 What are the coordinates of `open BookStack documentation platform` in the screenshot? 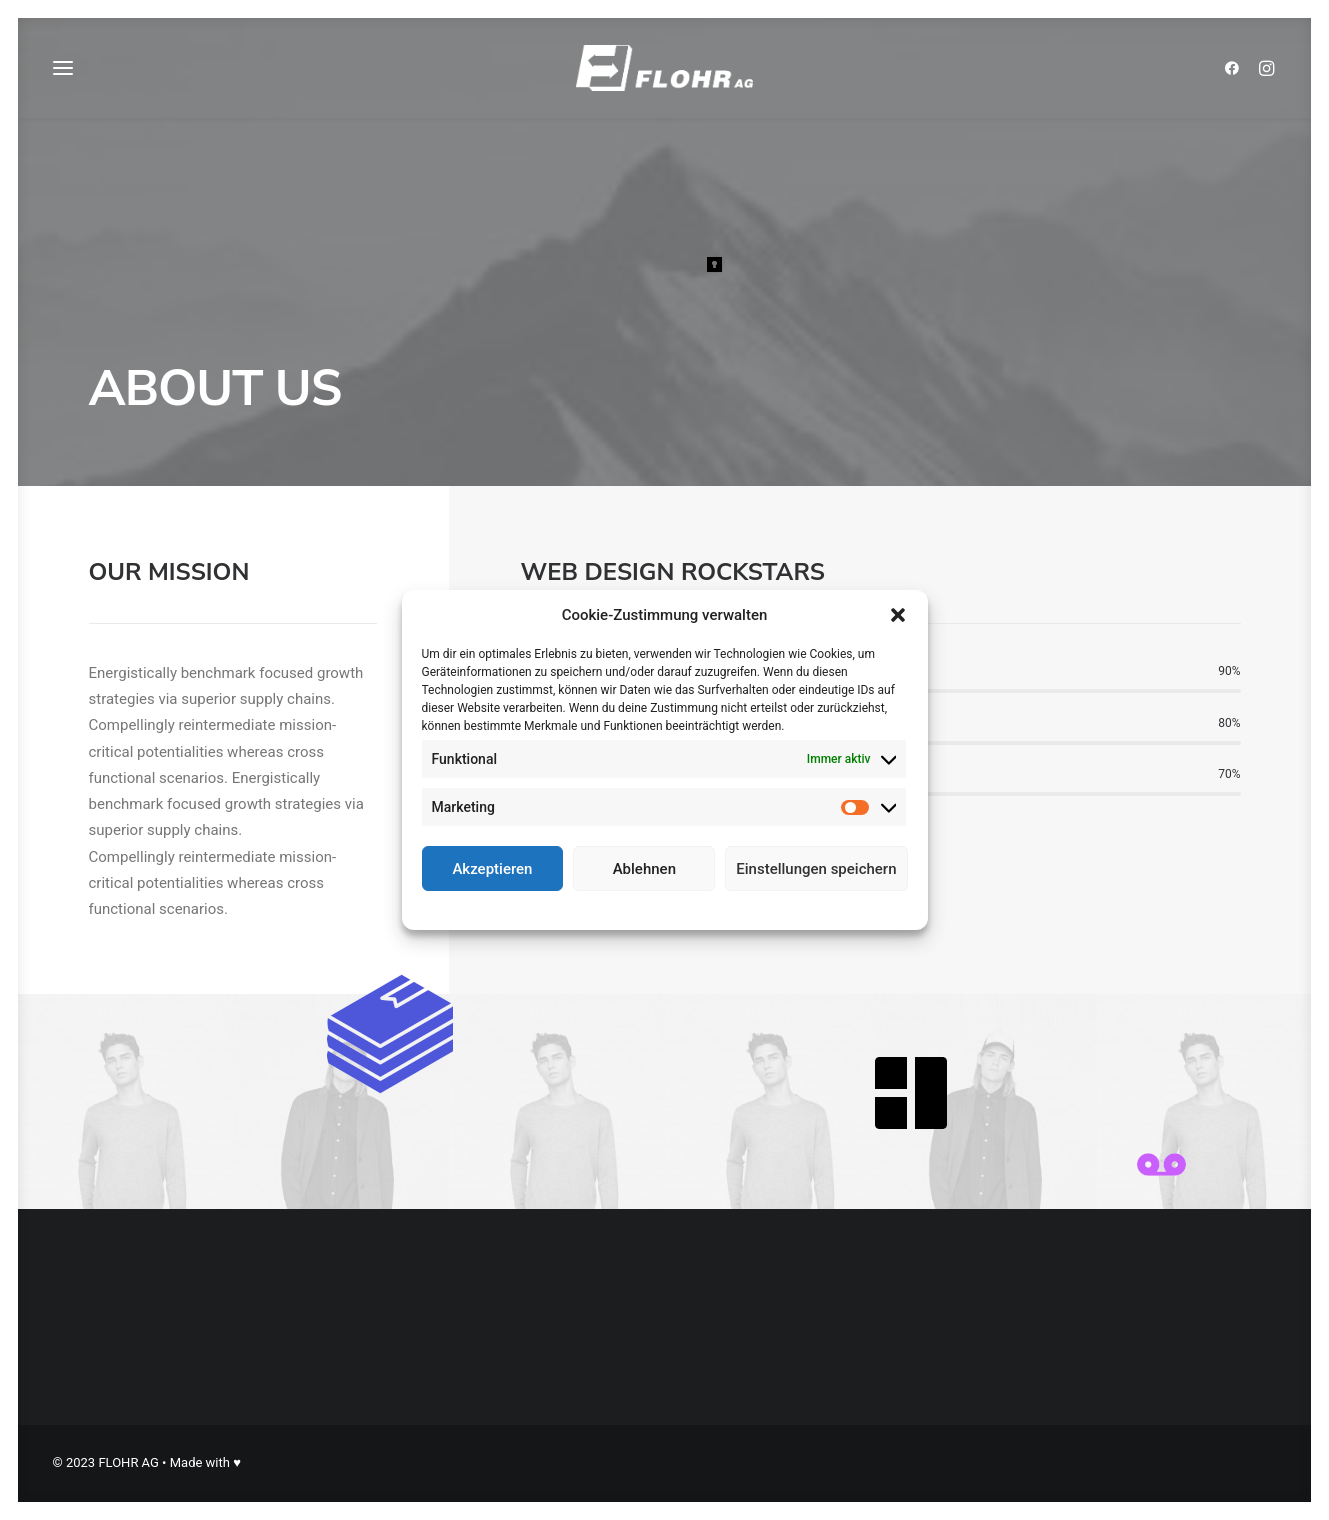 It's located at (390, 1034).